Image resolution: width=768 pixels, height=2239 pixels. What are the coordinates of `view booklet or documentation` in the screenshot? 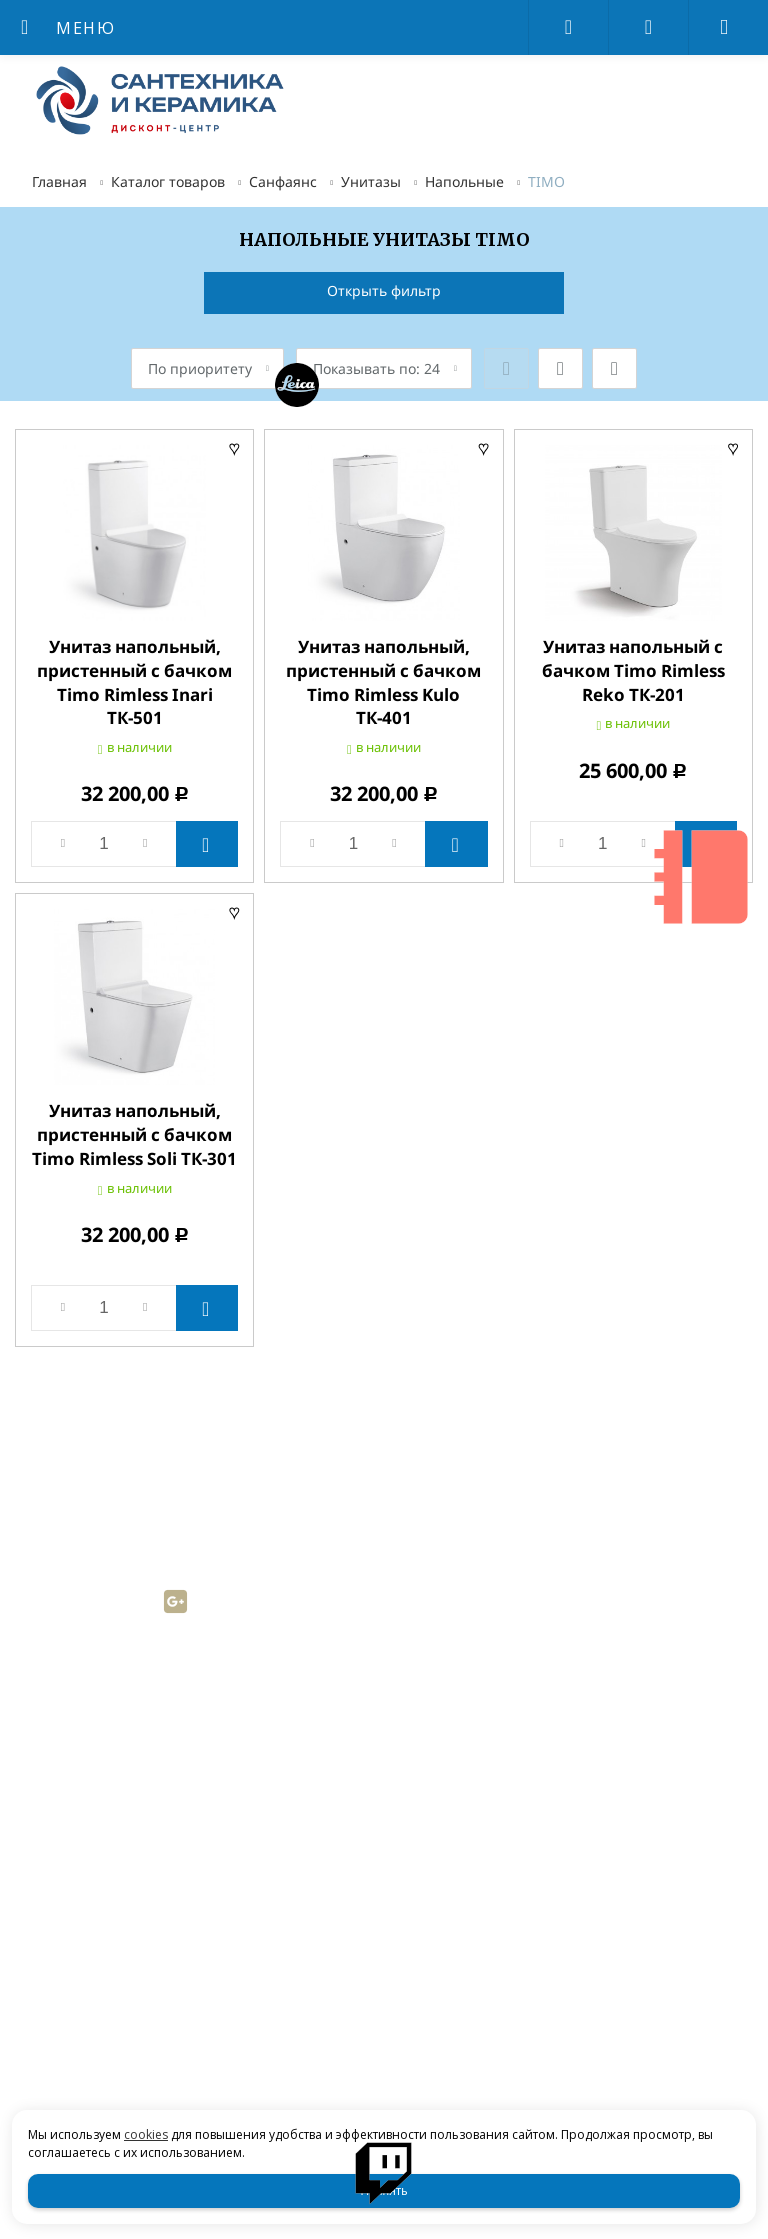 It's located at (701, 877).